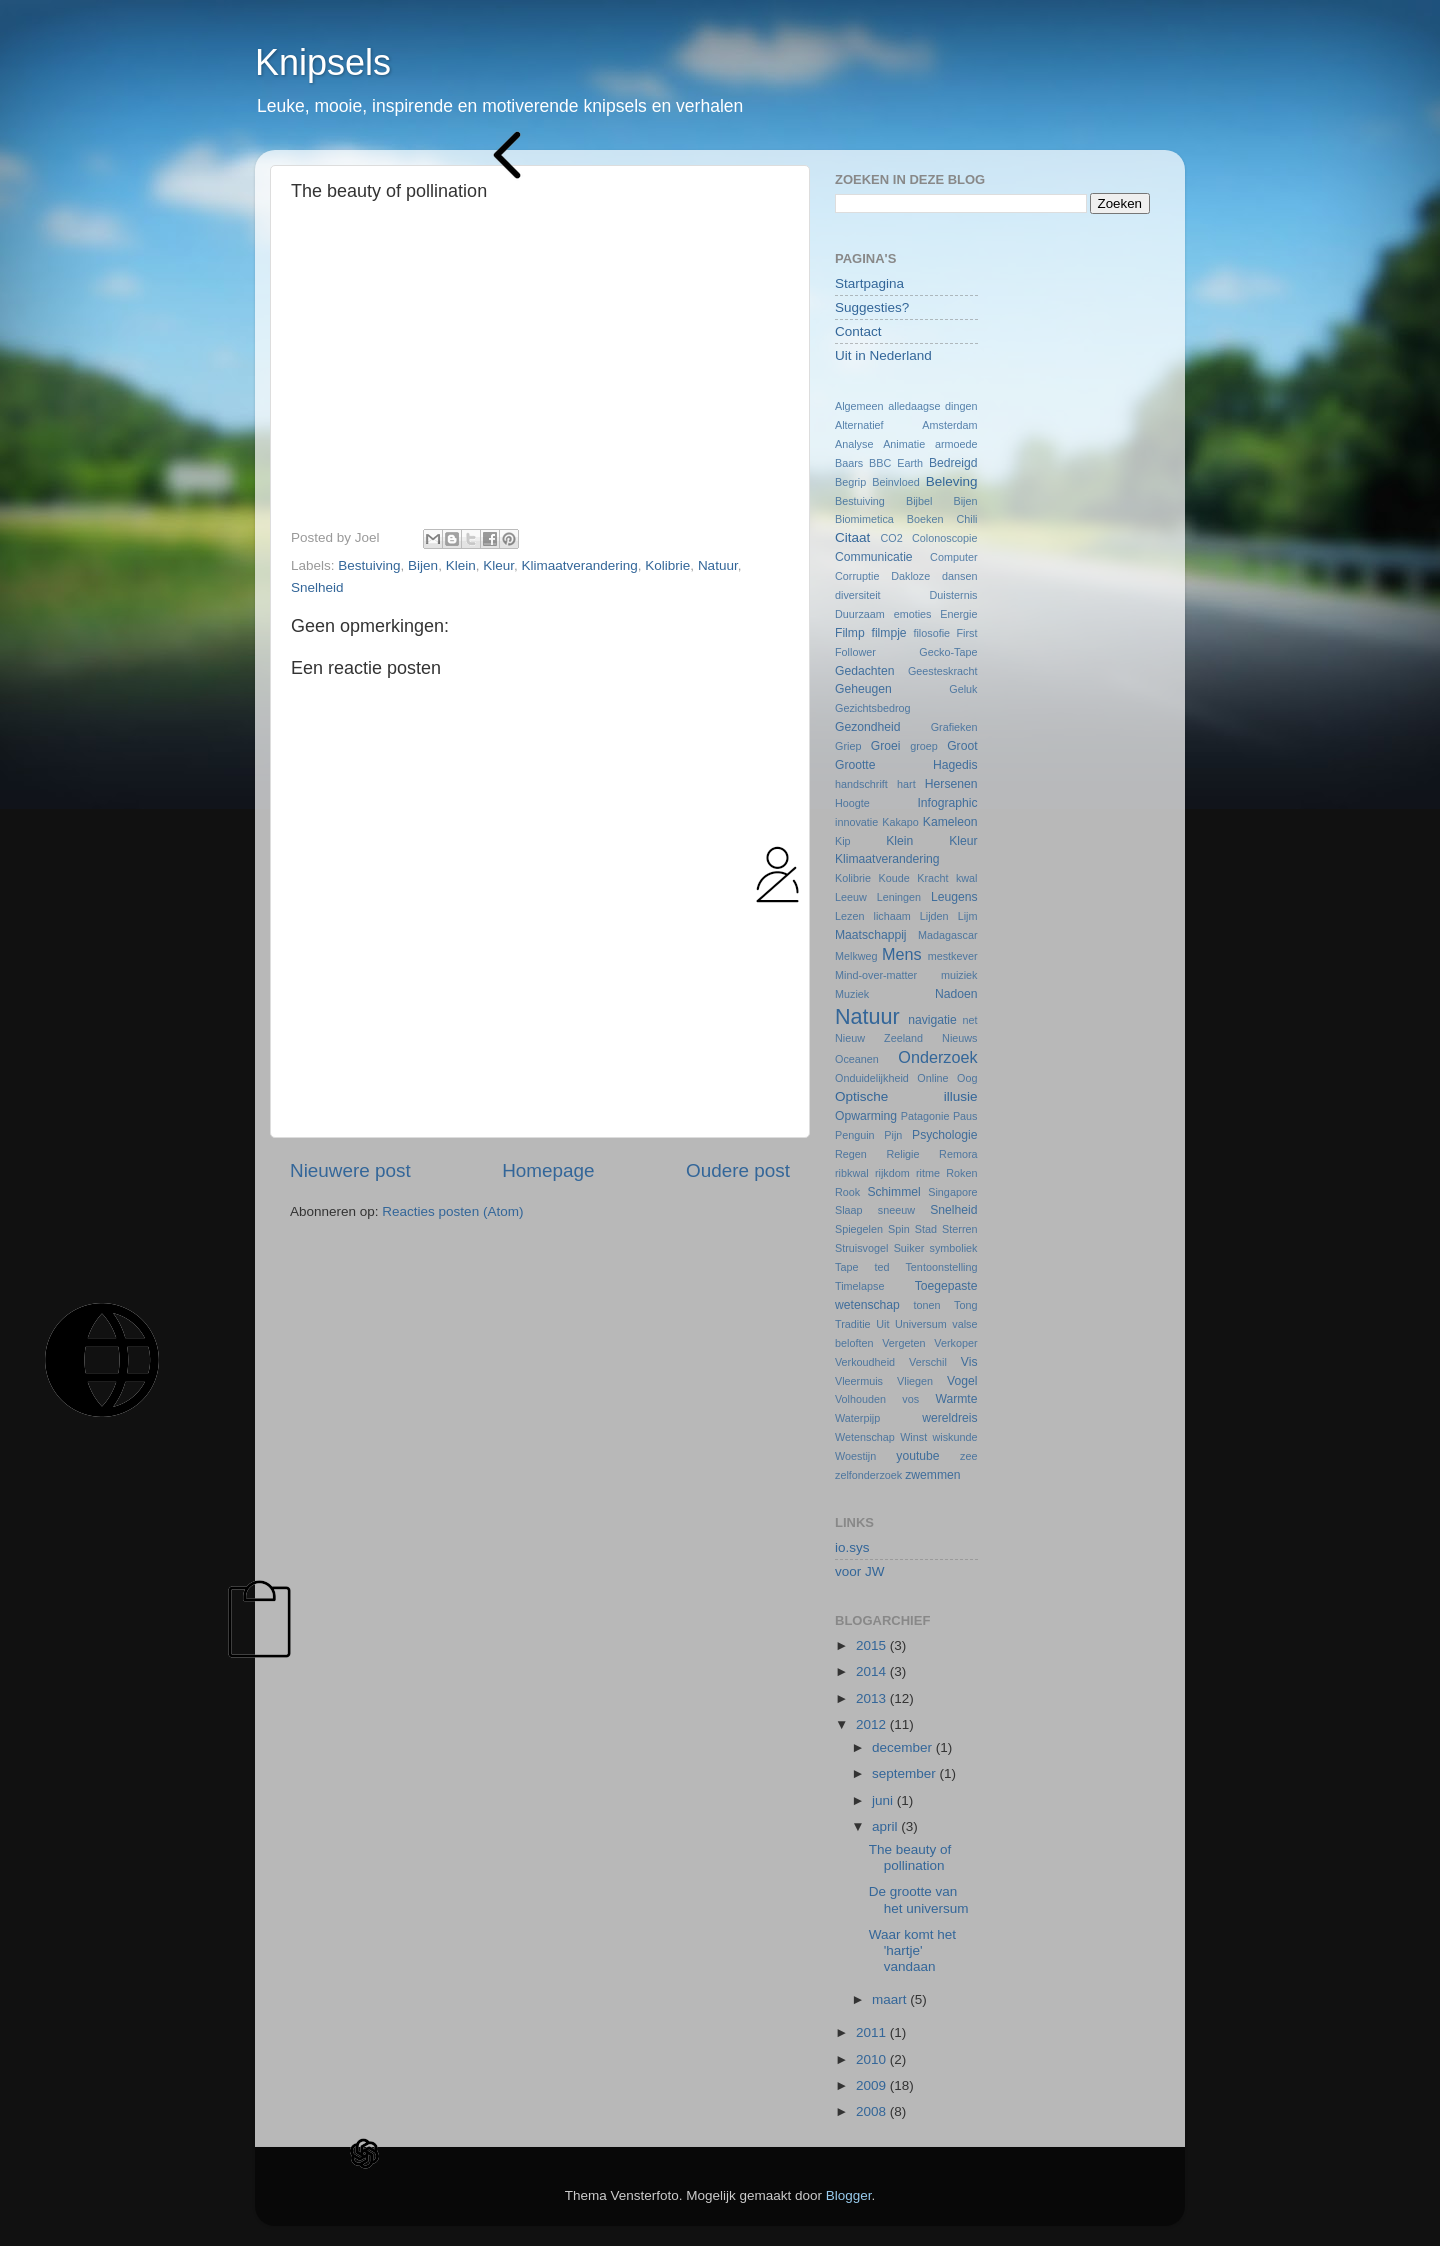 Image resolution: width=1440 pixels, height=2246 pixels. What do you see at coordinates (364, 2153) in the screenshot?
I see `access OpenAI services or ChatGPT` at bounding box center [364, 2153].